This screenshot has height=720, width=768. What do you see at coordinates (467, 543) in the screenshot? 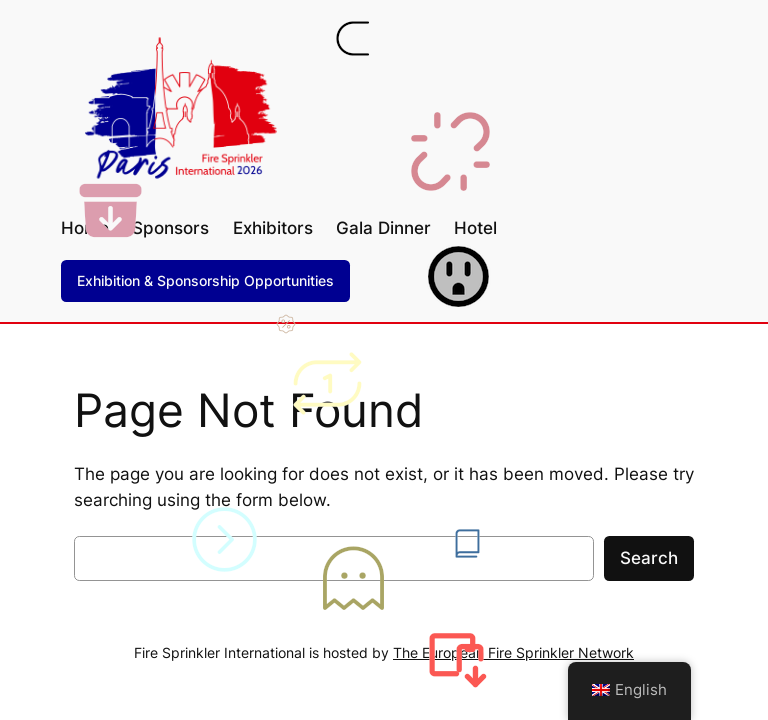
I see `open a book or reading app` at bounding box center [467, 543].